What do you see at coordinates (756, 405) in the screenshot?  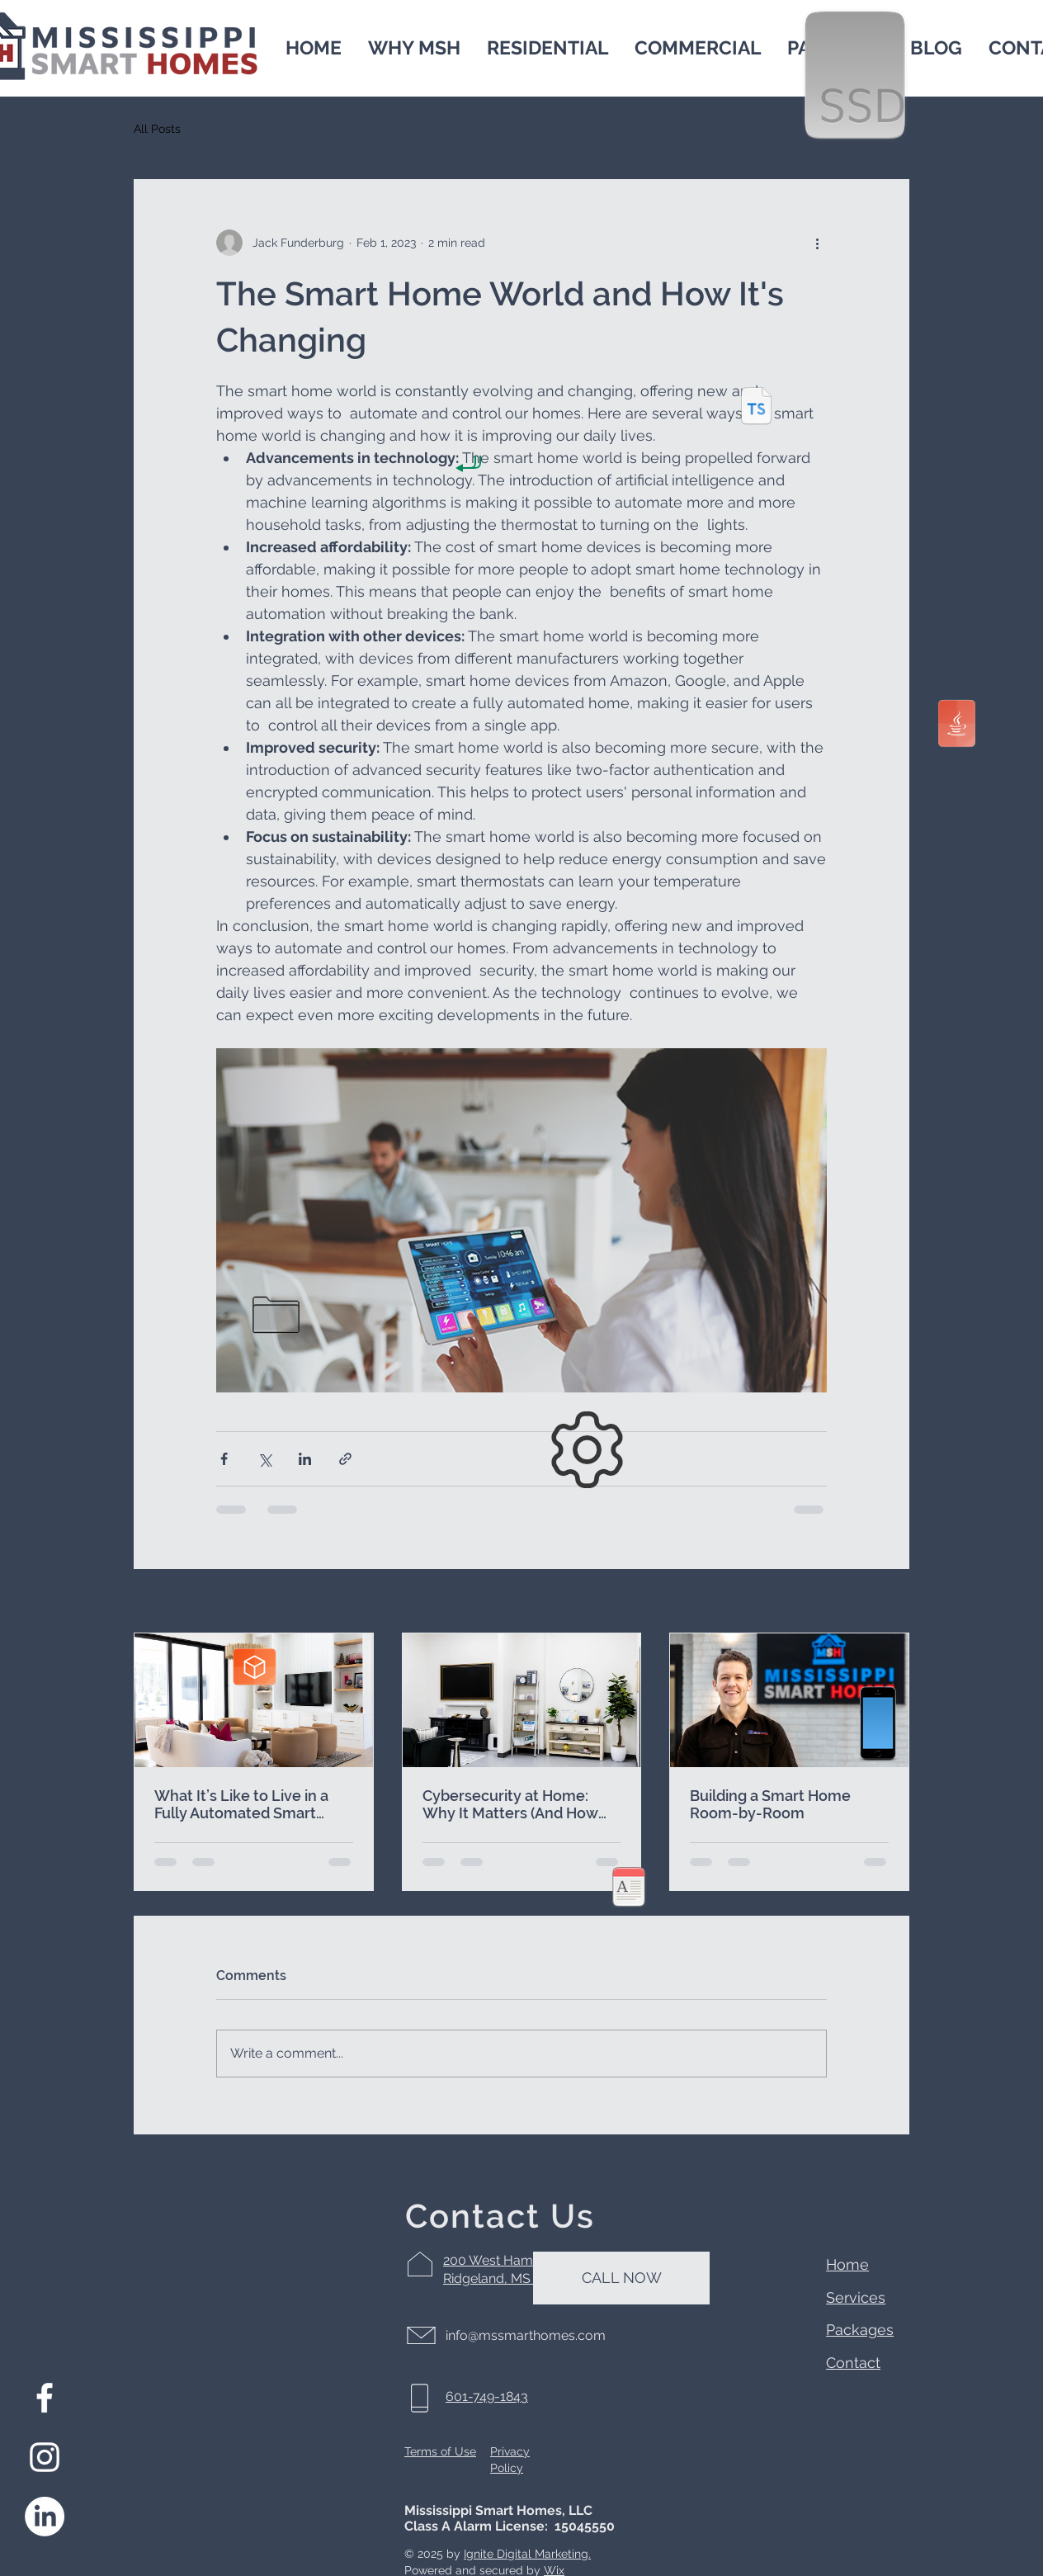 I see `a typescript source code file` at bounding box center [756, 405].